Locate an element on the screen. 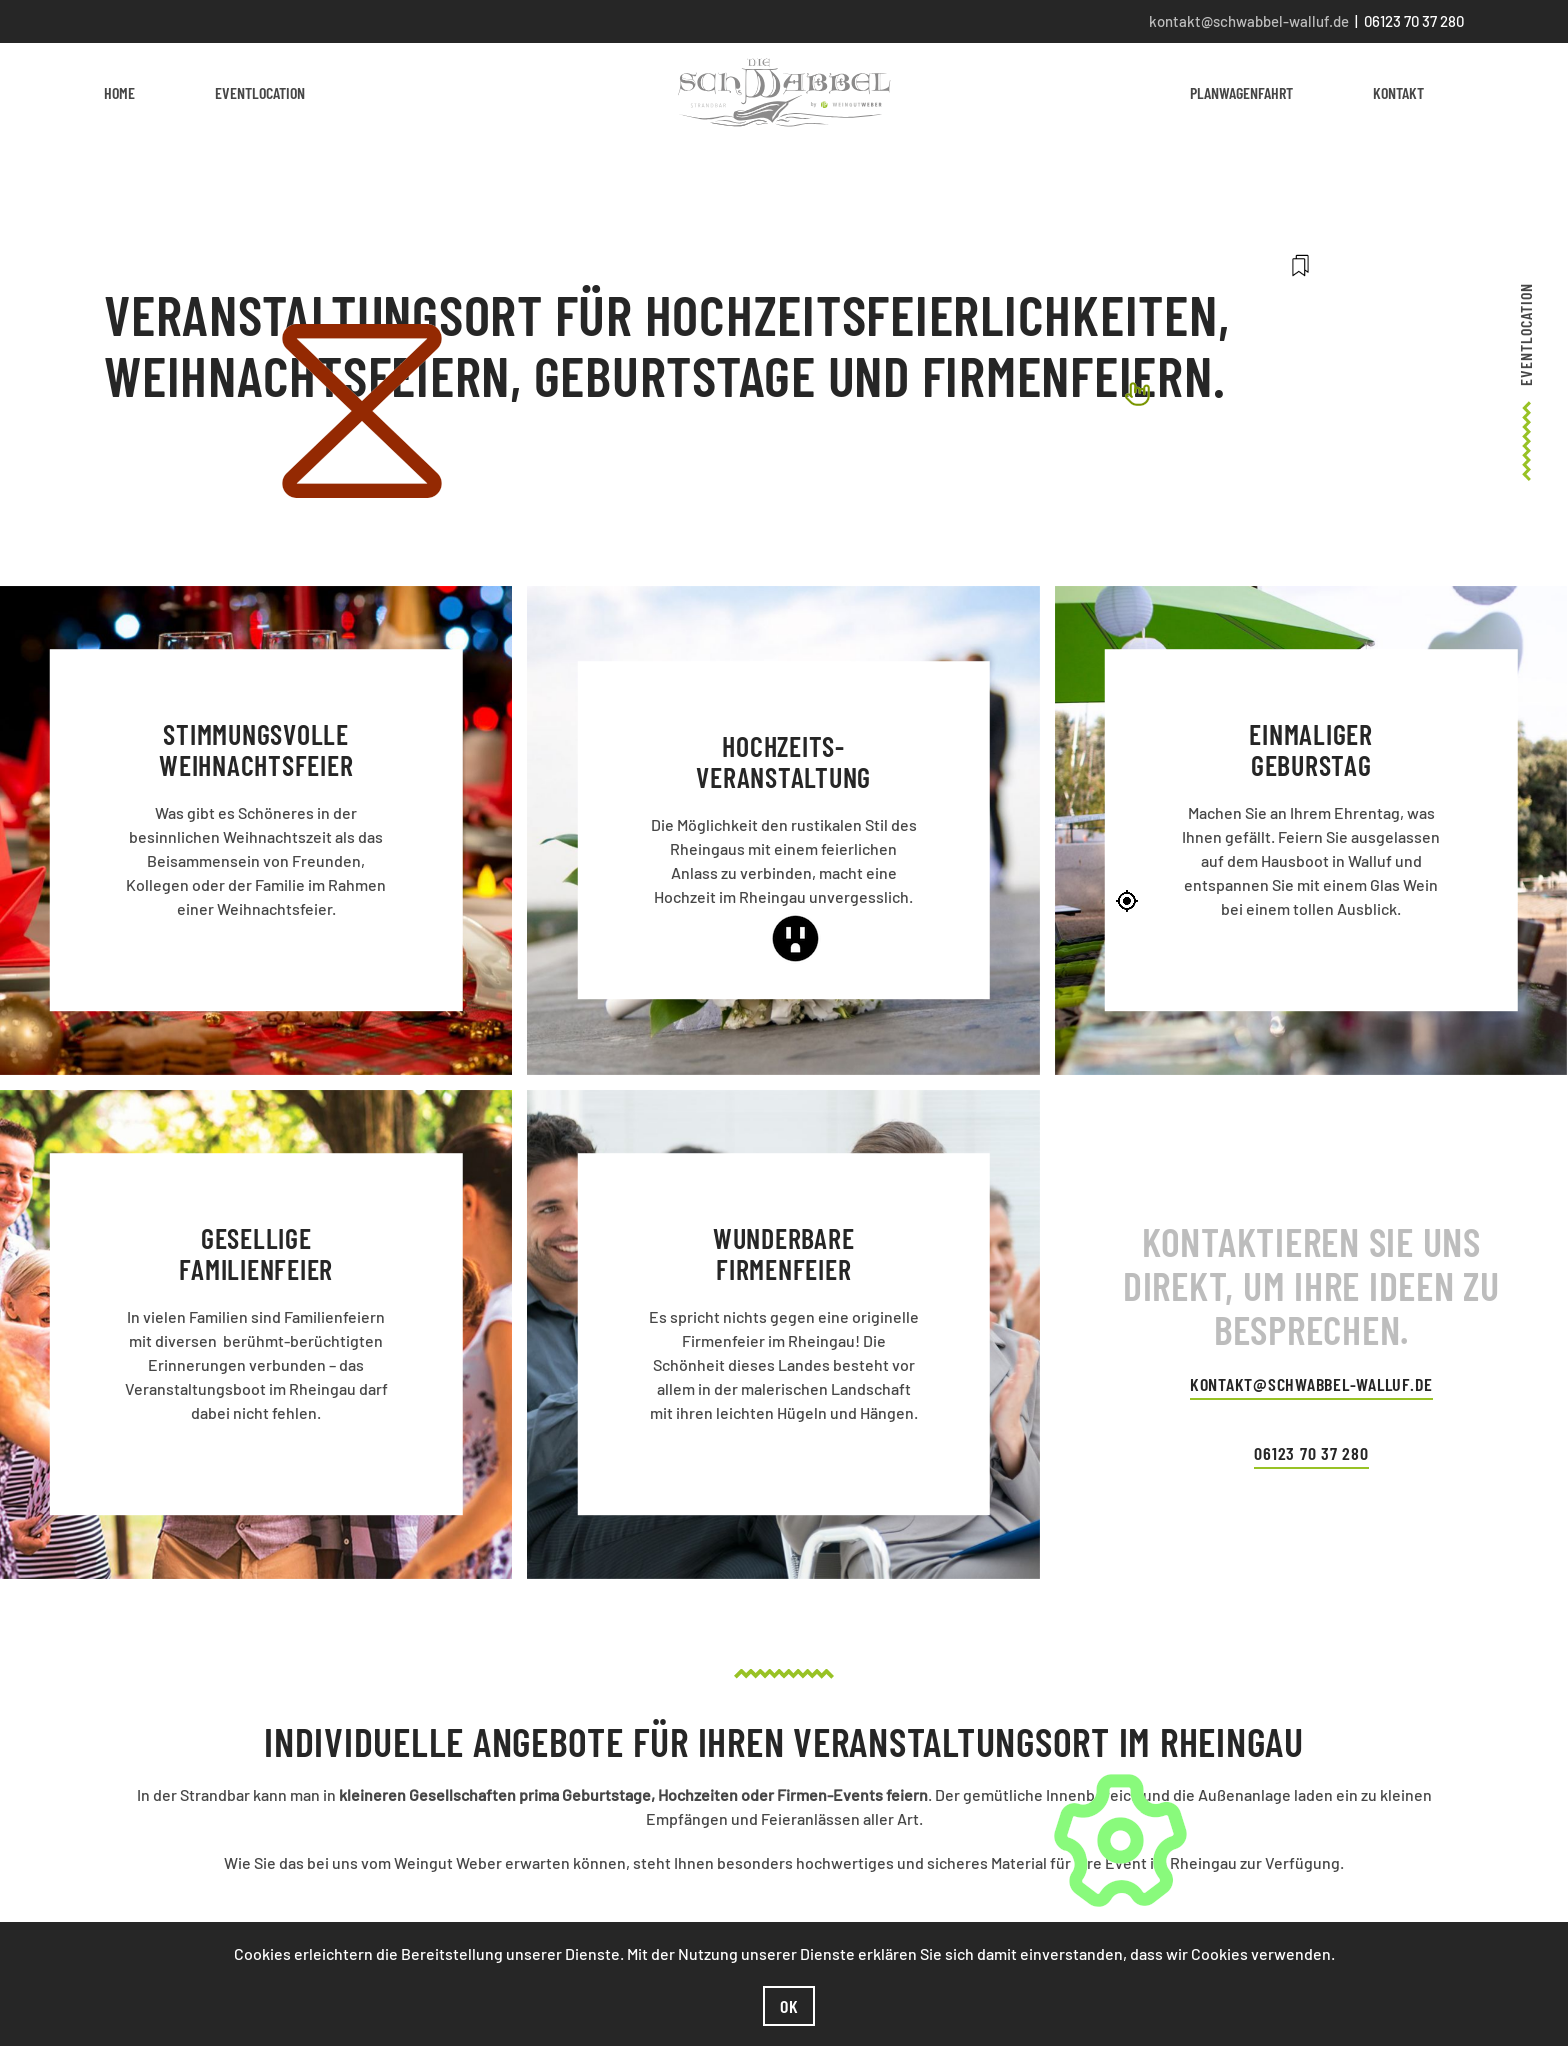 The image size is (1568, 2046). access app settings is located at coordinates (1120, 1840).